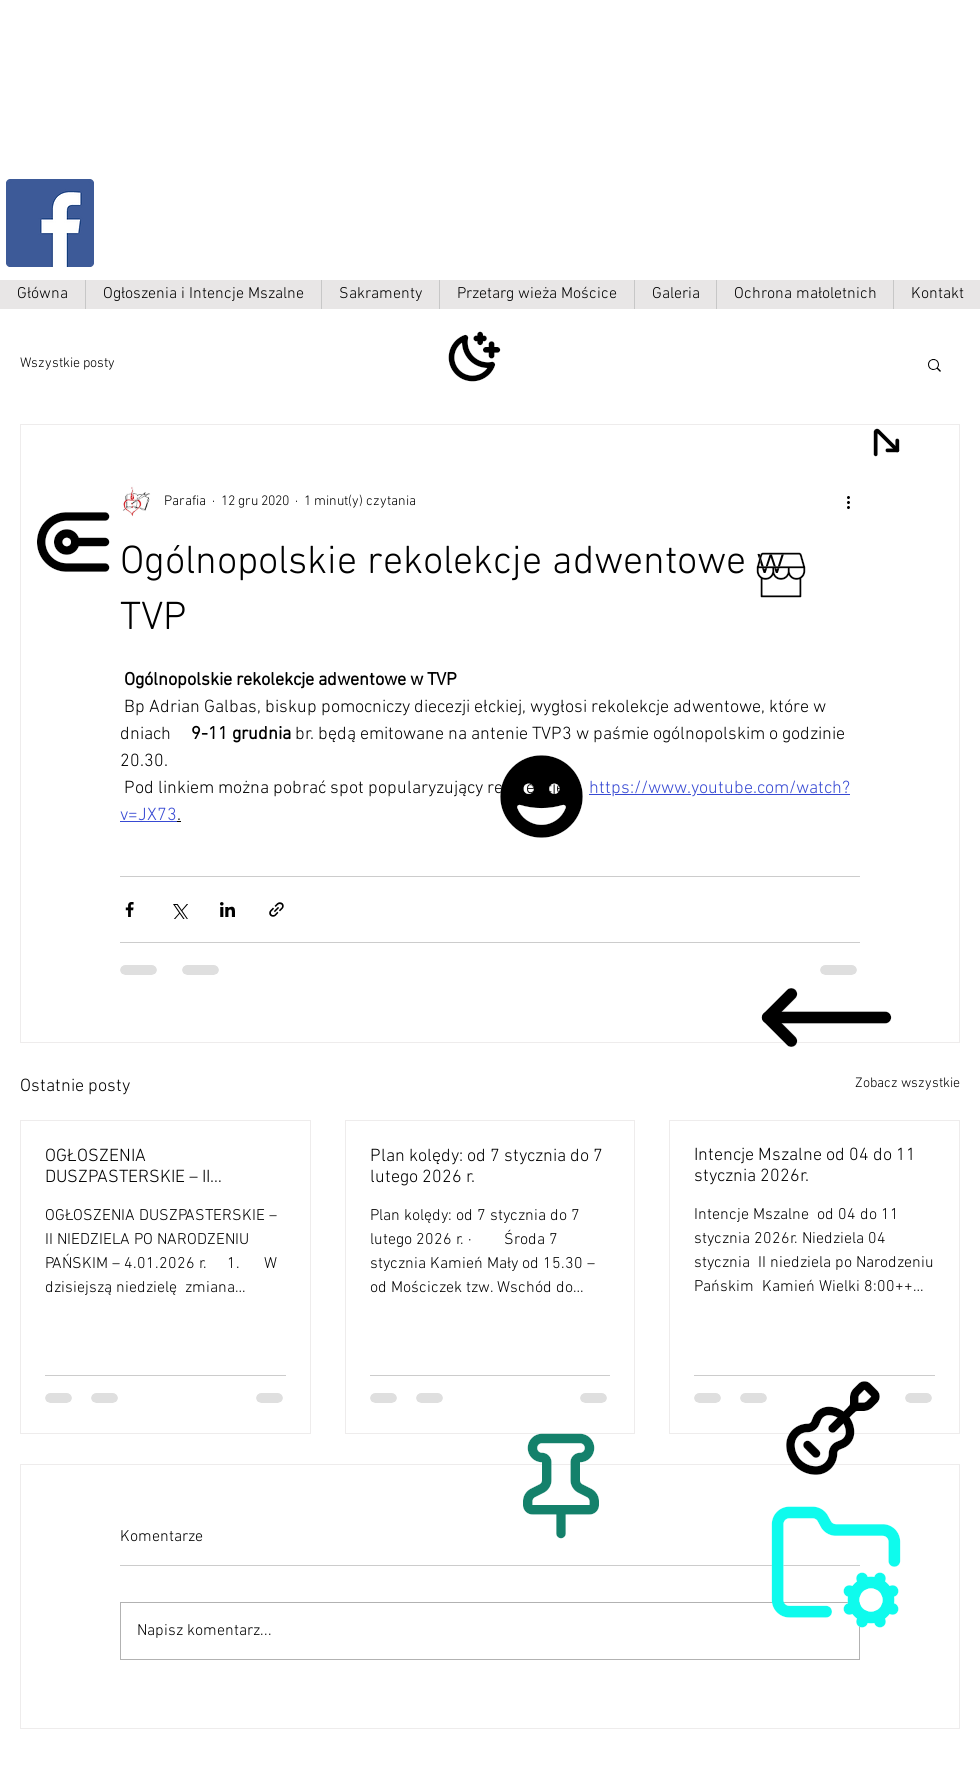  Describe the element at coordinates (826, 1017) in the screenshot. I see `move item to the left` at that location.